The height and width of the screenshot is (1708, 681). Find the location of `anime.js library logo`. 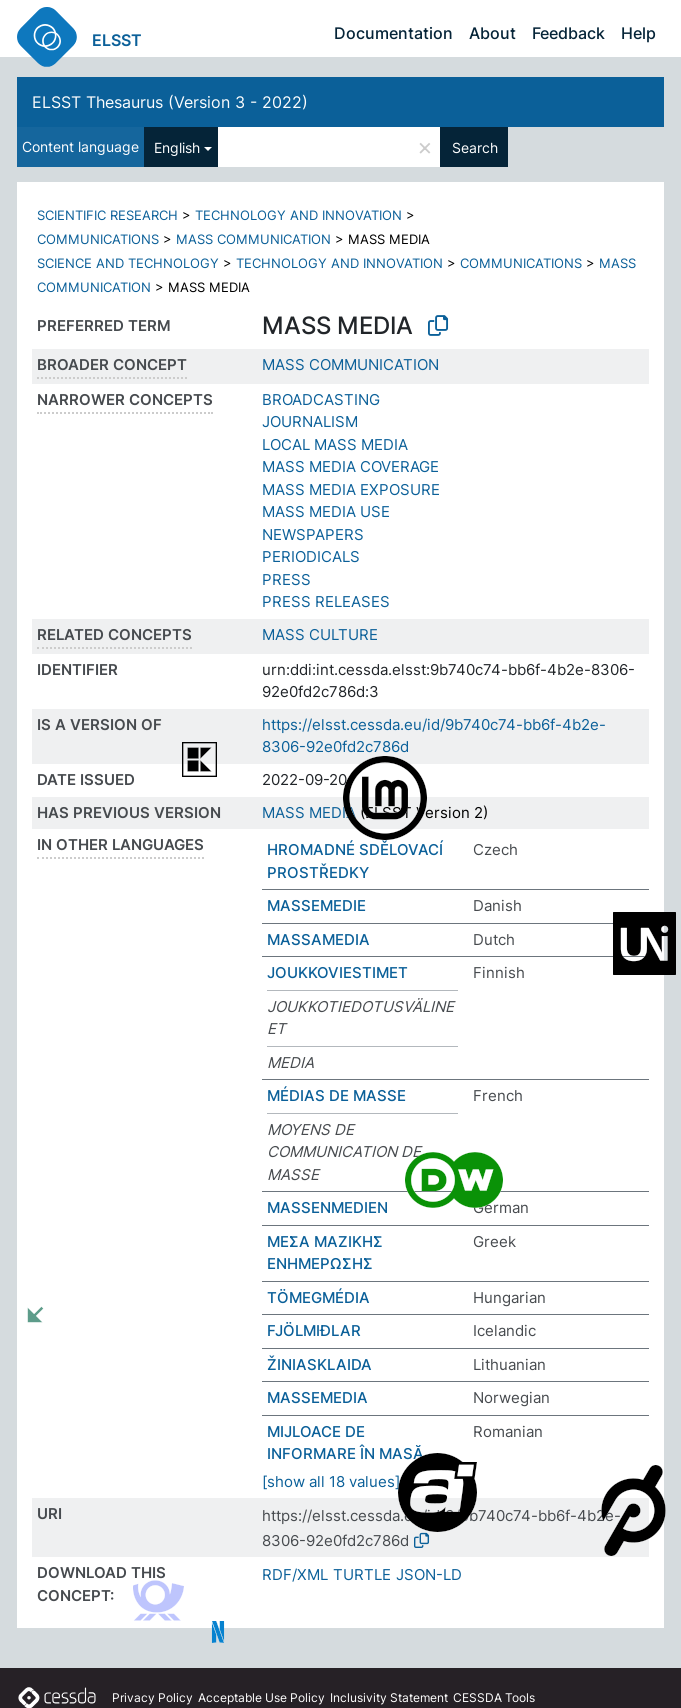

anime.js library logo is located at coordinates (437, 1492).